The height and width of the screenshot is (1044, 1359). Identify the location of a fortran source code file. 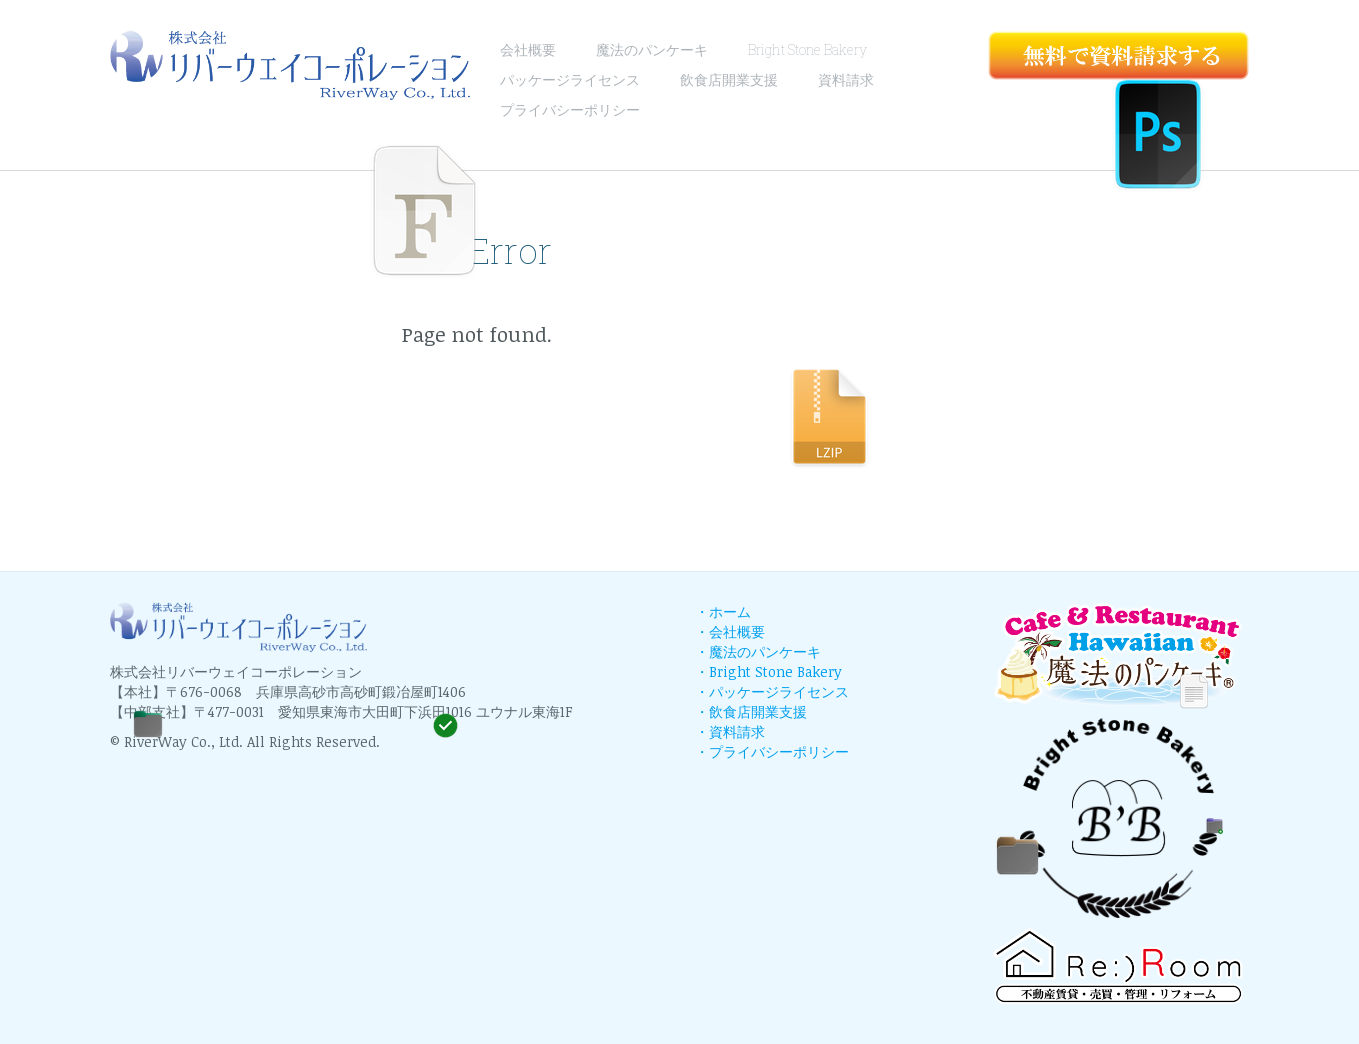
(424, 210).